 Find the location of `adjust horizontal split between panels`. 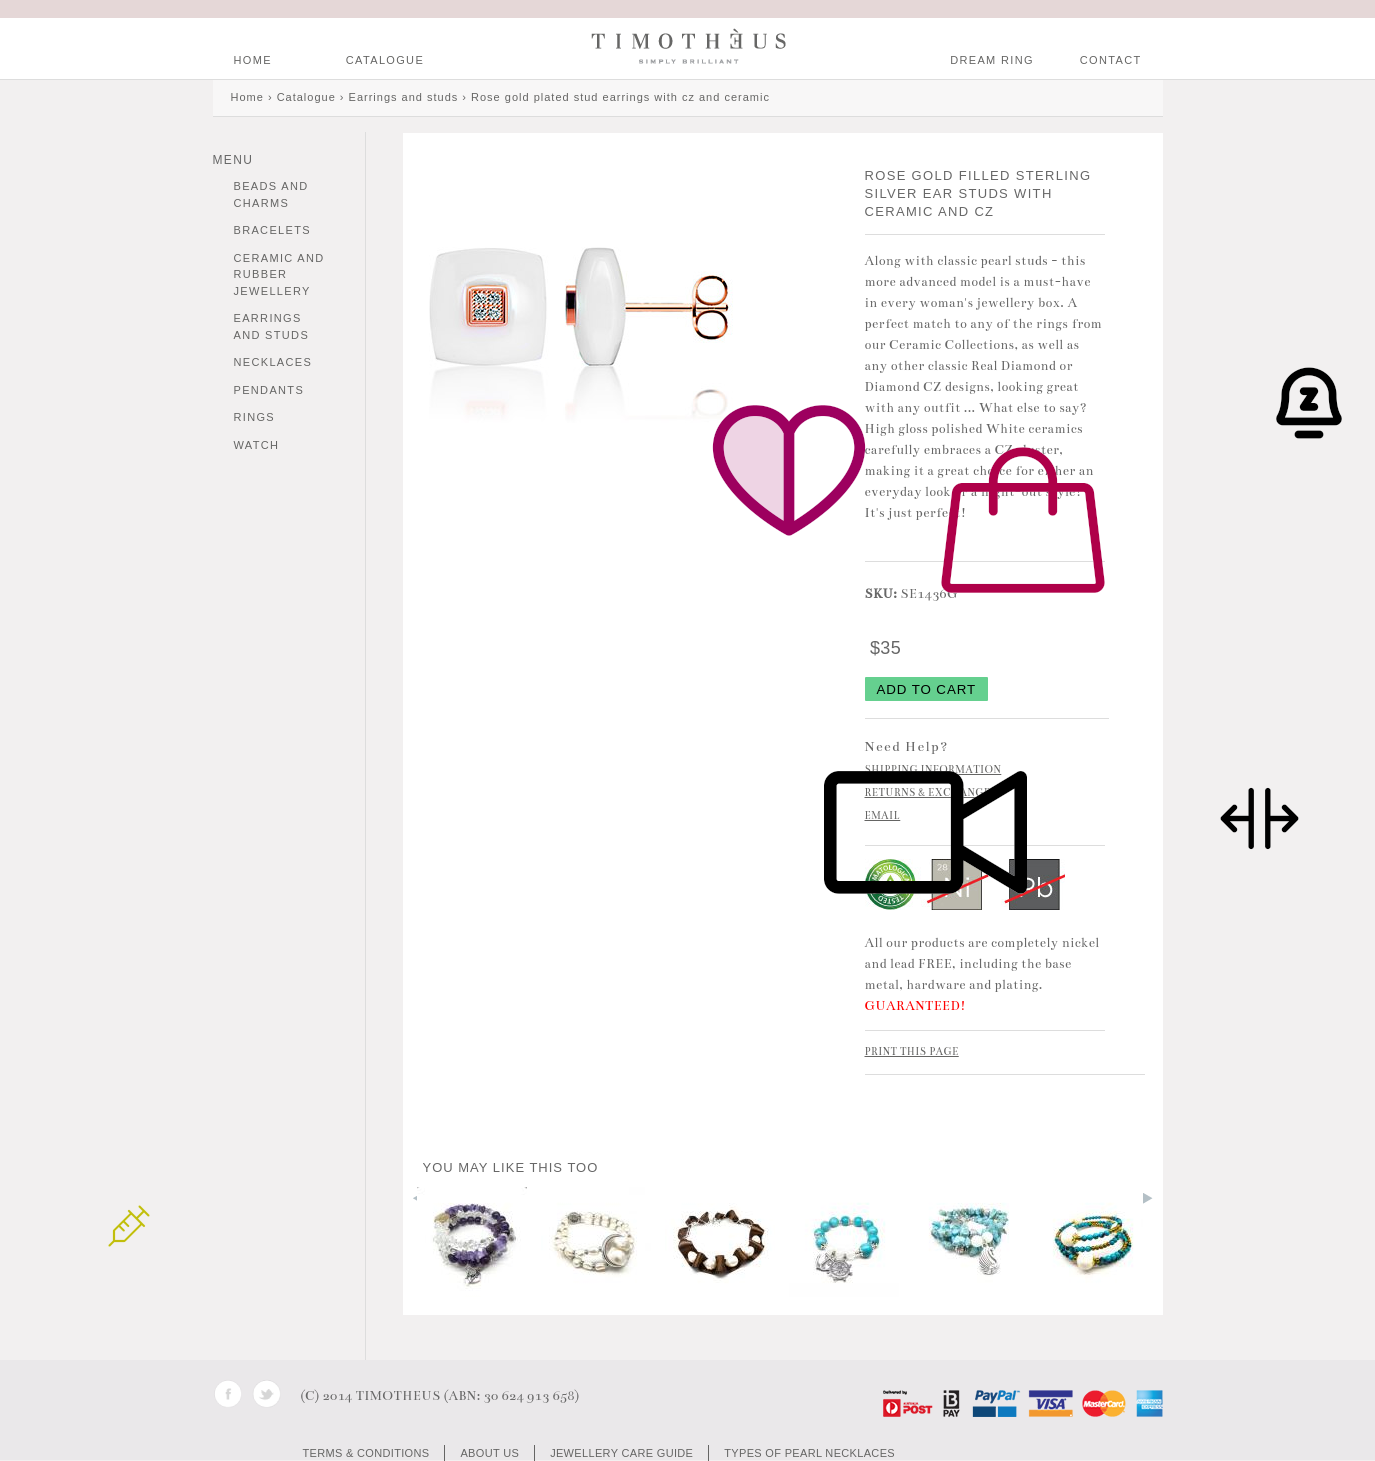

adjust horizontal split between panels is located at coordinates (1259, 818).